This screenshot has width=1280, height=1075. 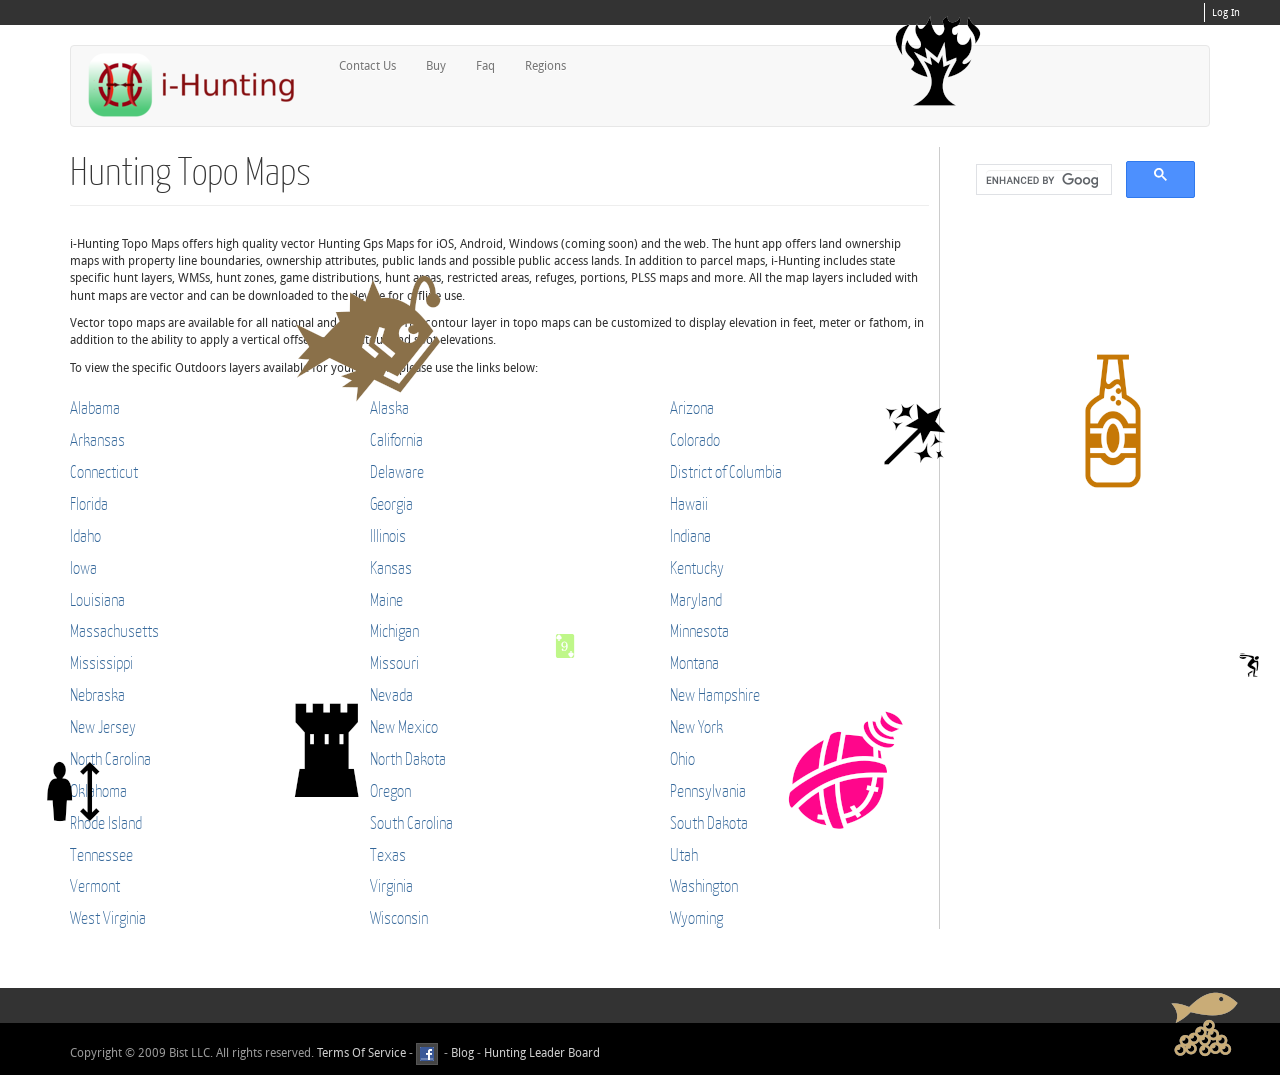 What do you see at coordinates (565, 646) in the screenshot?
I see `select the 9 of spades card` at bounding box center [565, 646].